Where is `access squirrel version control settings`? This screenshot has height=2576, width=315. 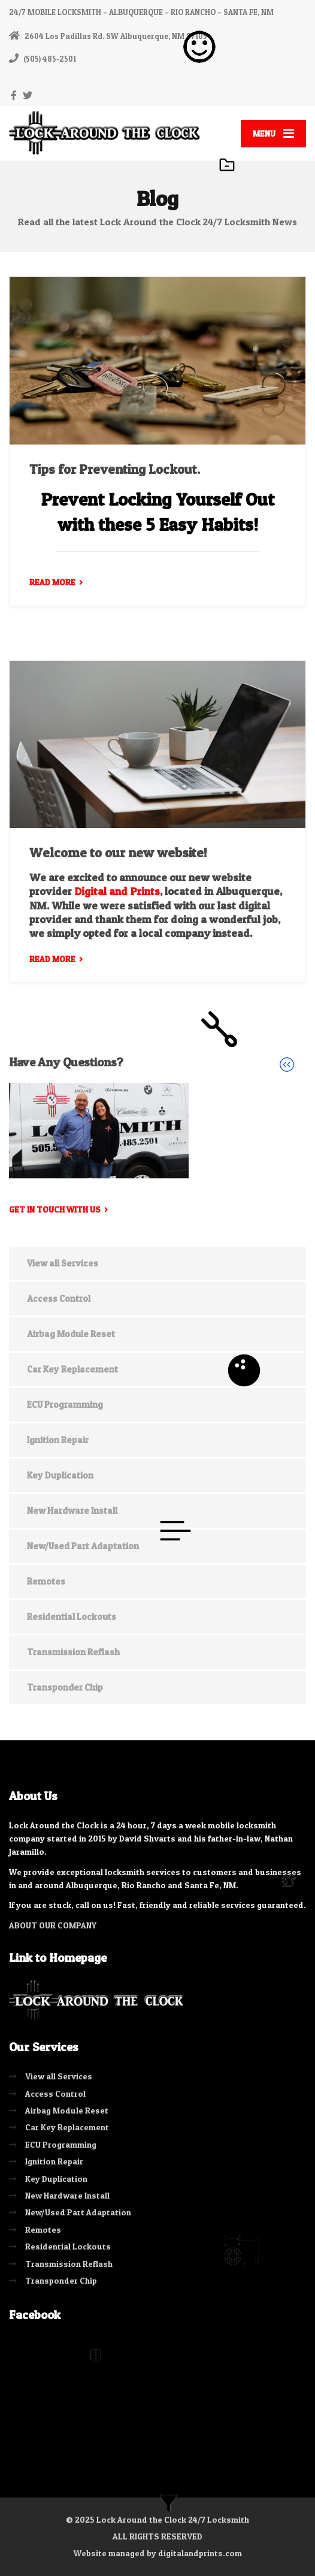 access squirrel version control settings is located at coordinates (289, 1880).